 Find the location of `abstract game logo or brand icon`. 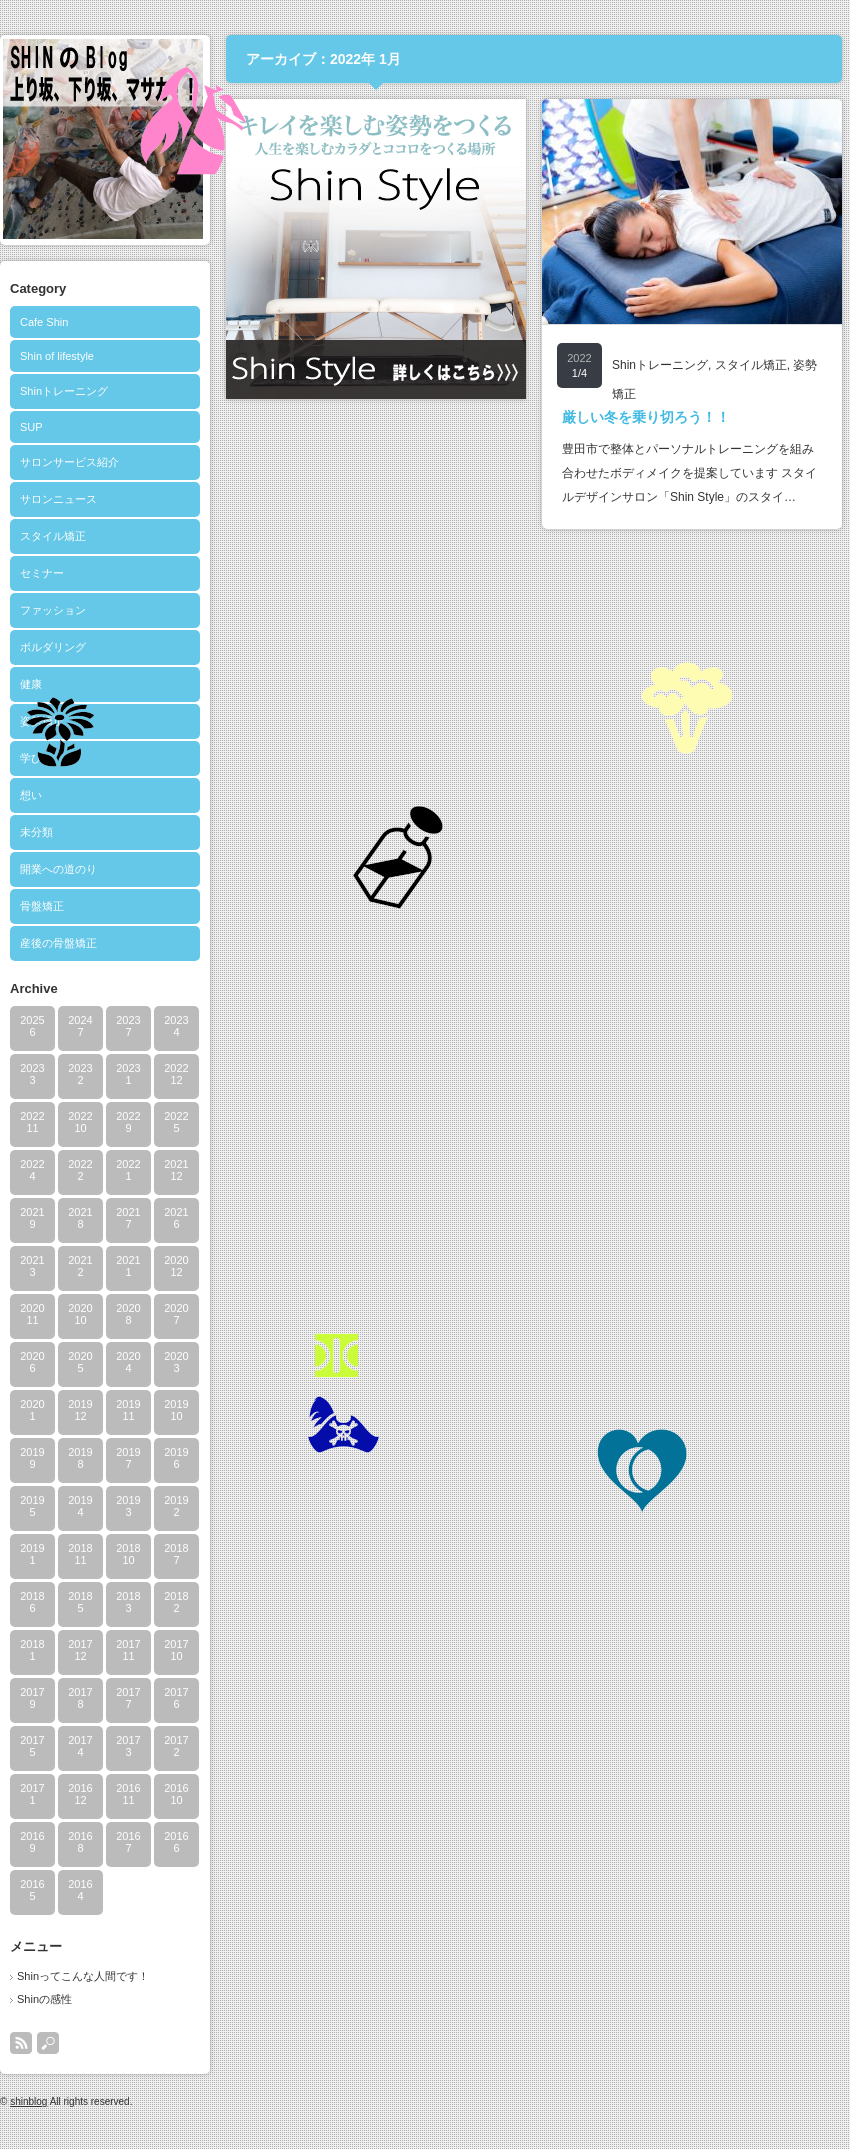

abstract game logo or brand icon is located at coordinates (336, 1355).